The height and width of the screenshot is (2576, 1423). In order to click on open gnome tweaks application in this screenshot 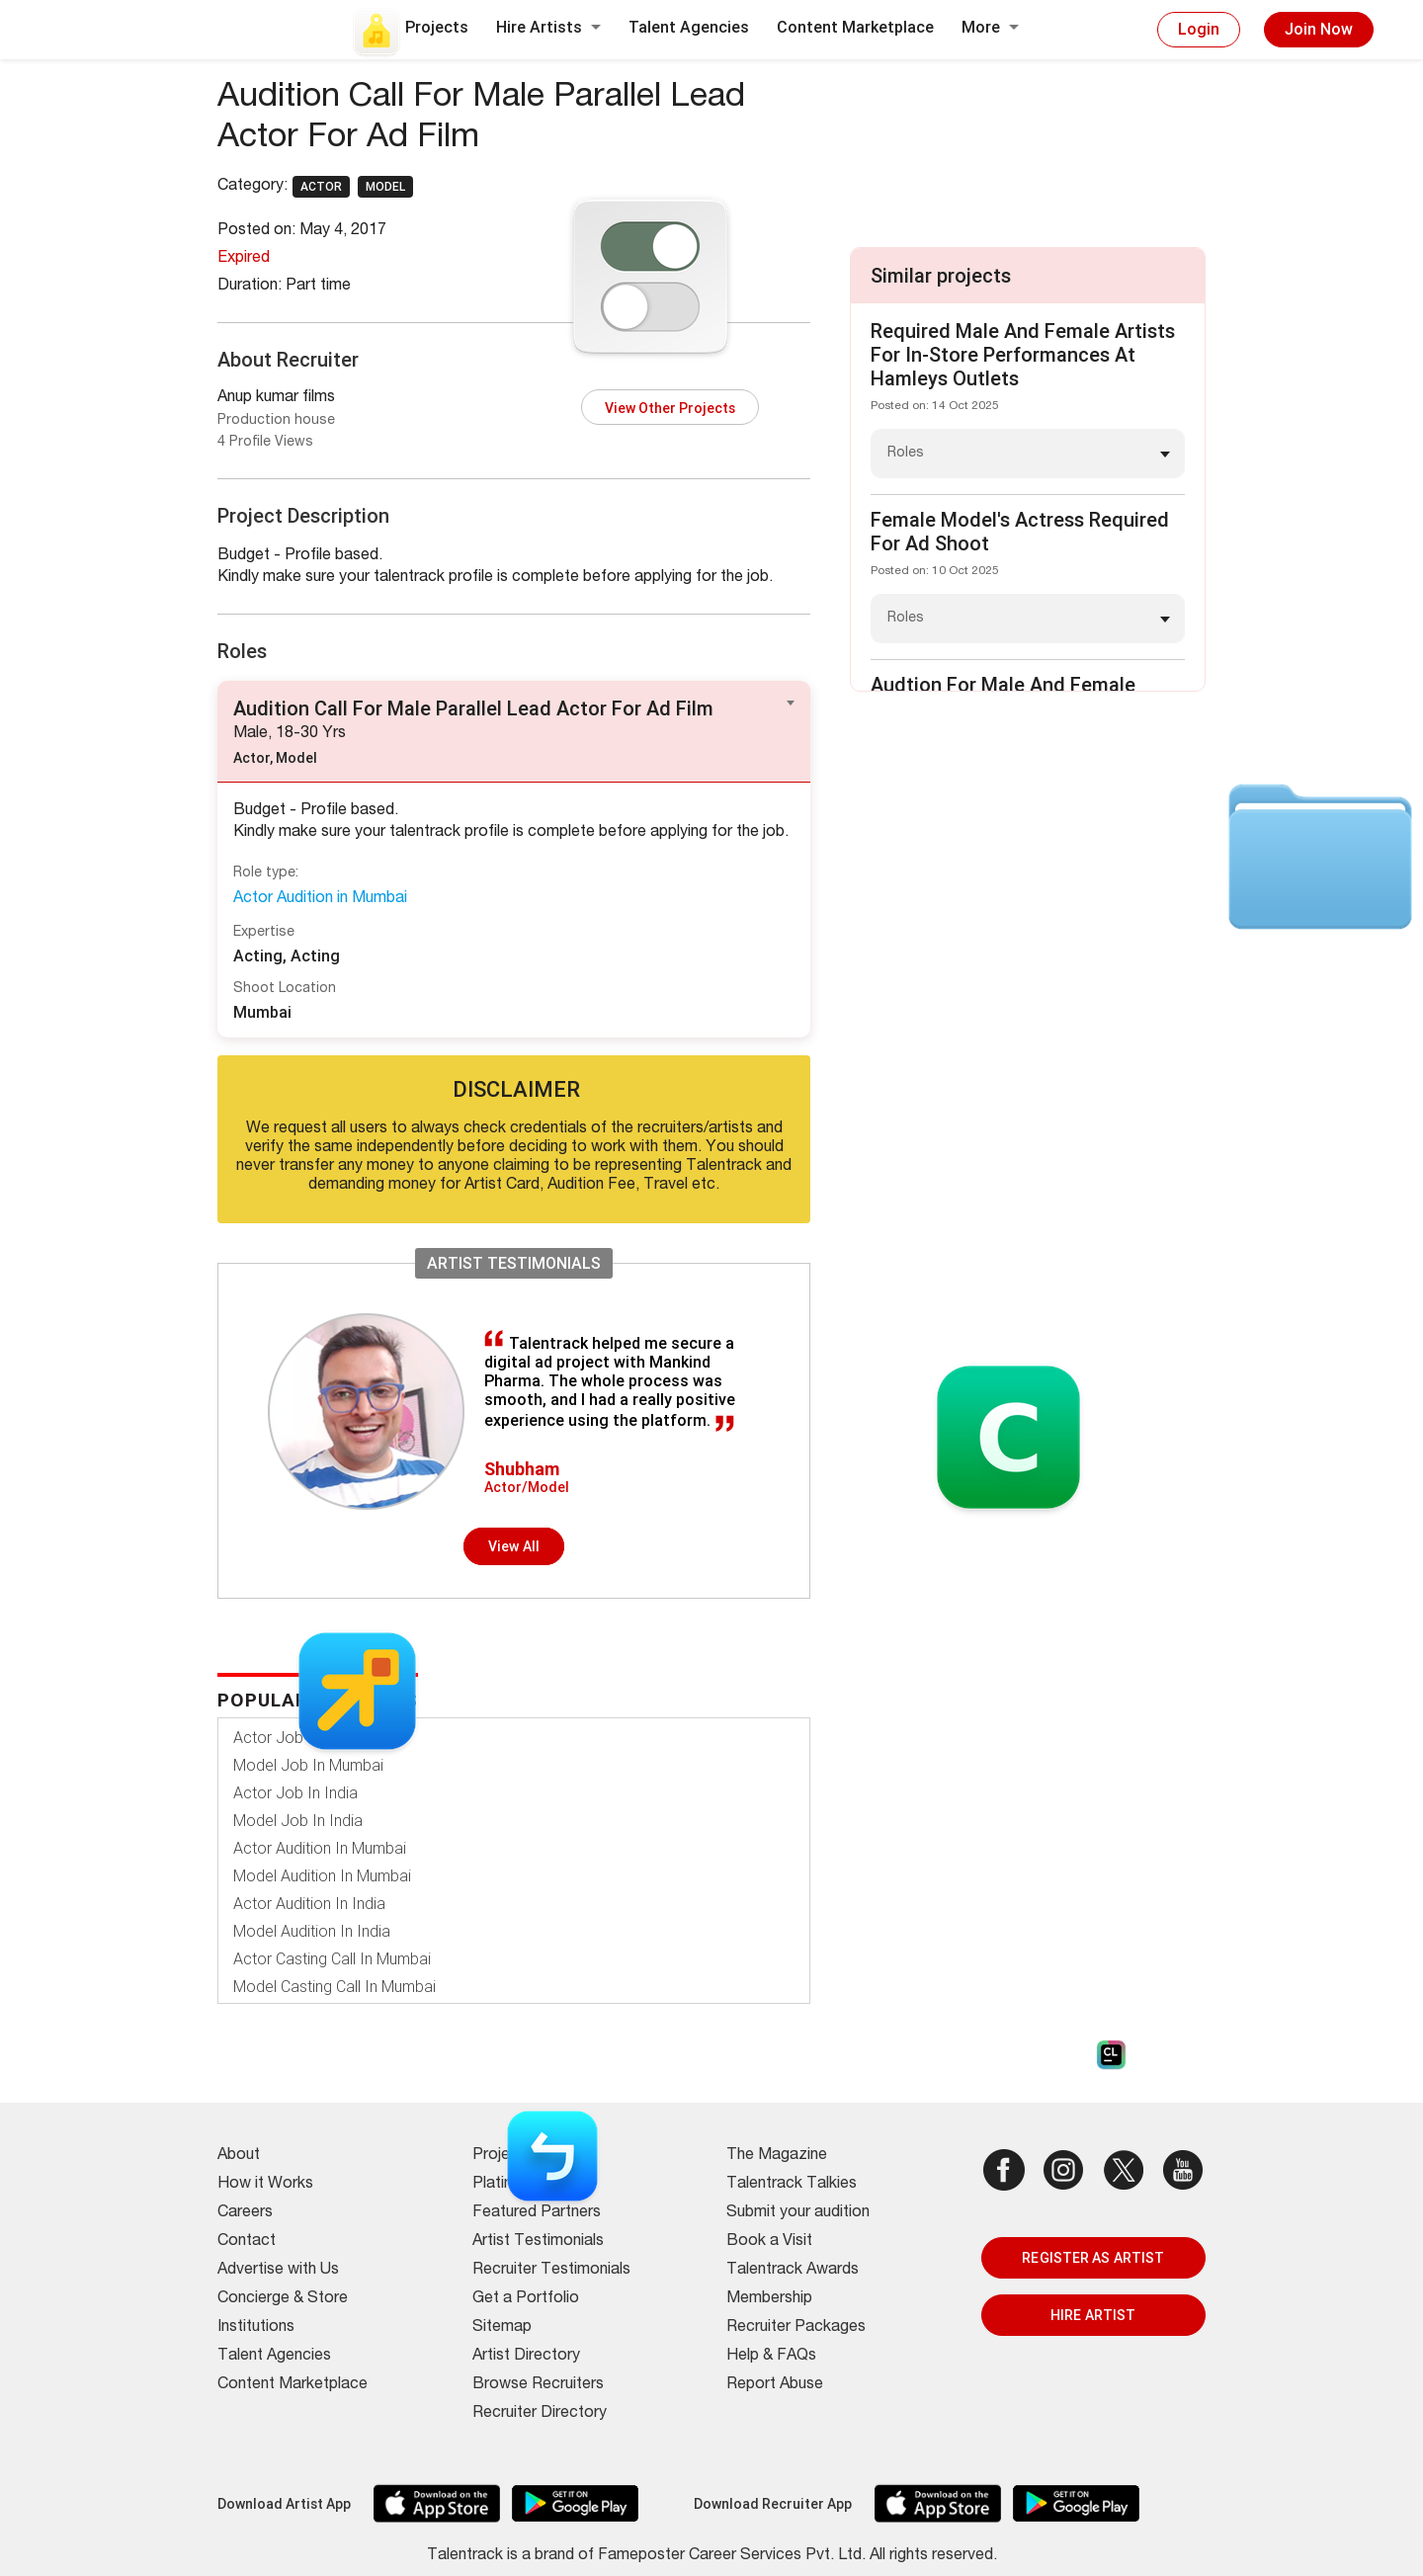, I will do `click(650, 277)`.